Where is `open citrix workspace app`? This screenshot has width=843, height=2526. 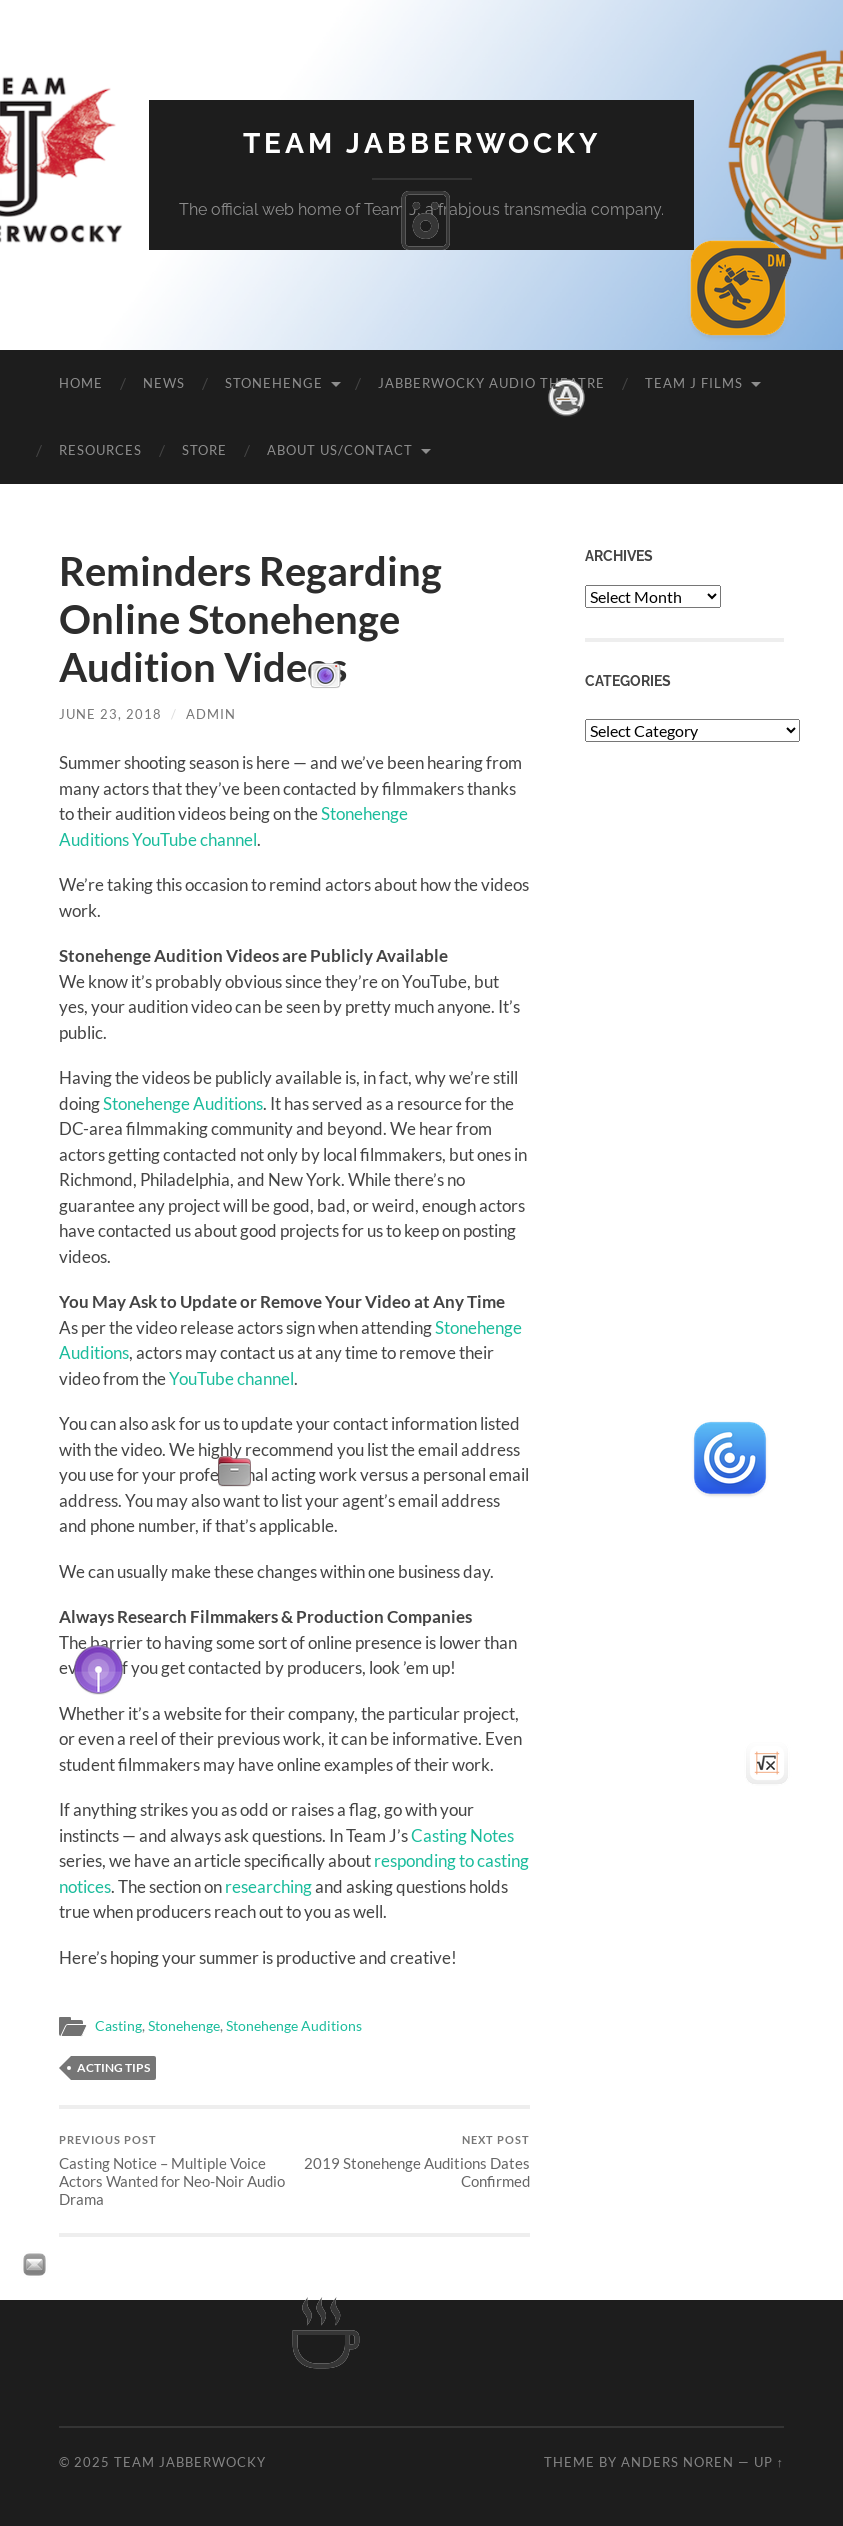
open citrix workspace app is located at coordinates (730, 1458).